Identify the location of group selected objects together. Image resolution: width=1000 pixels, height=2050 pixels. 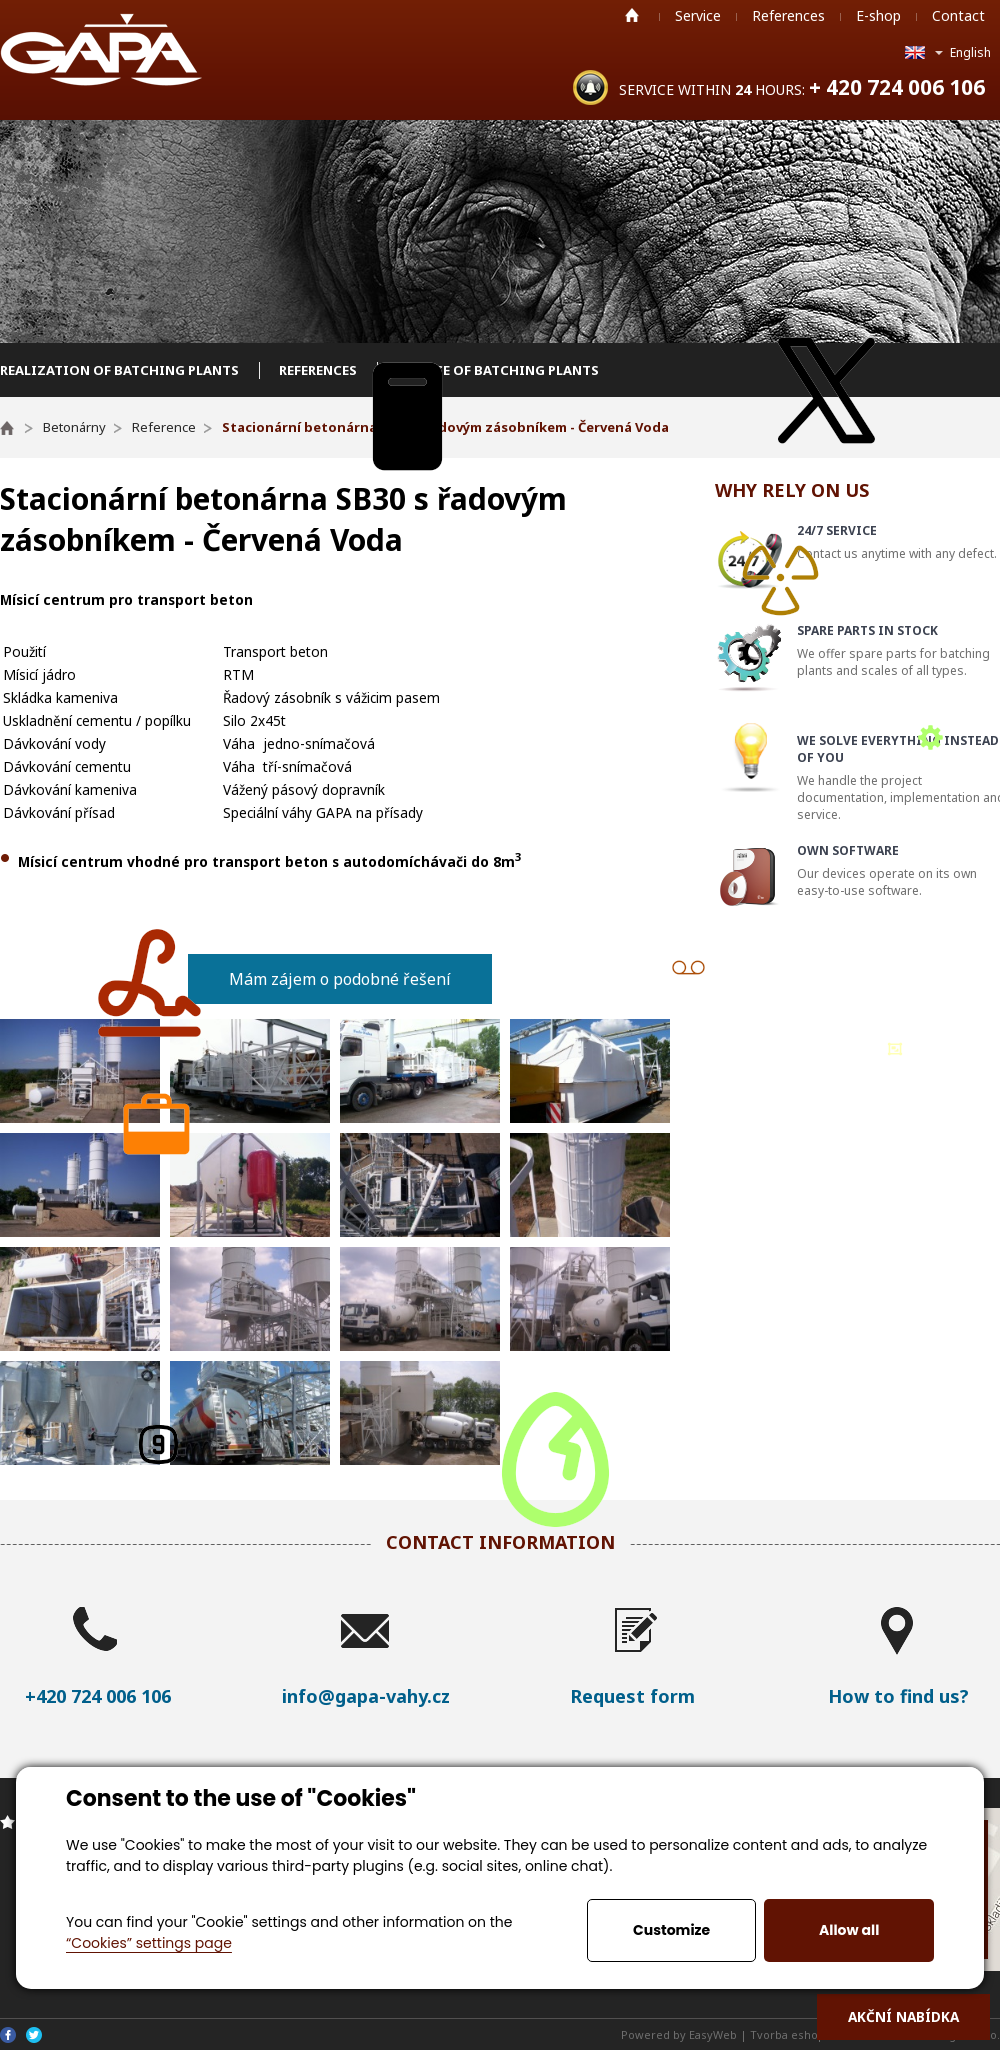
(895, 1049).